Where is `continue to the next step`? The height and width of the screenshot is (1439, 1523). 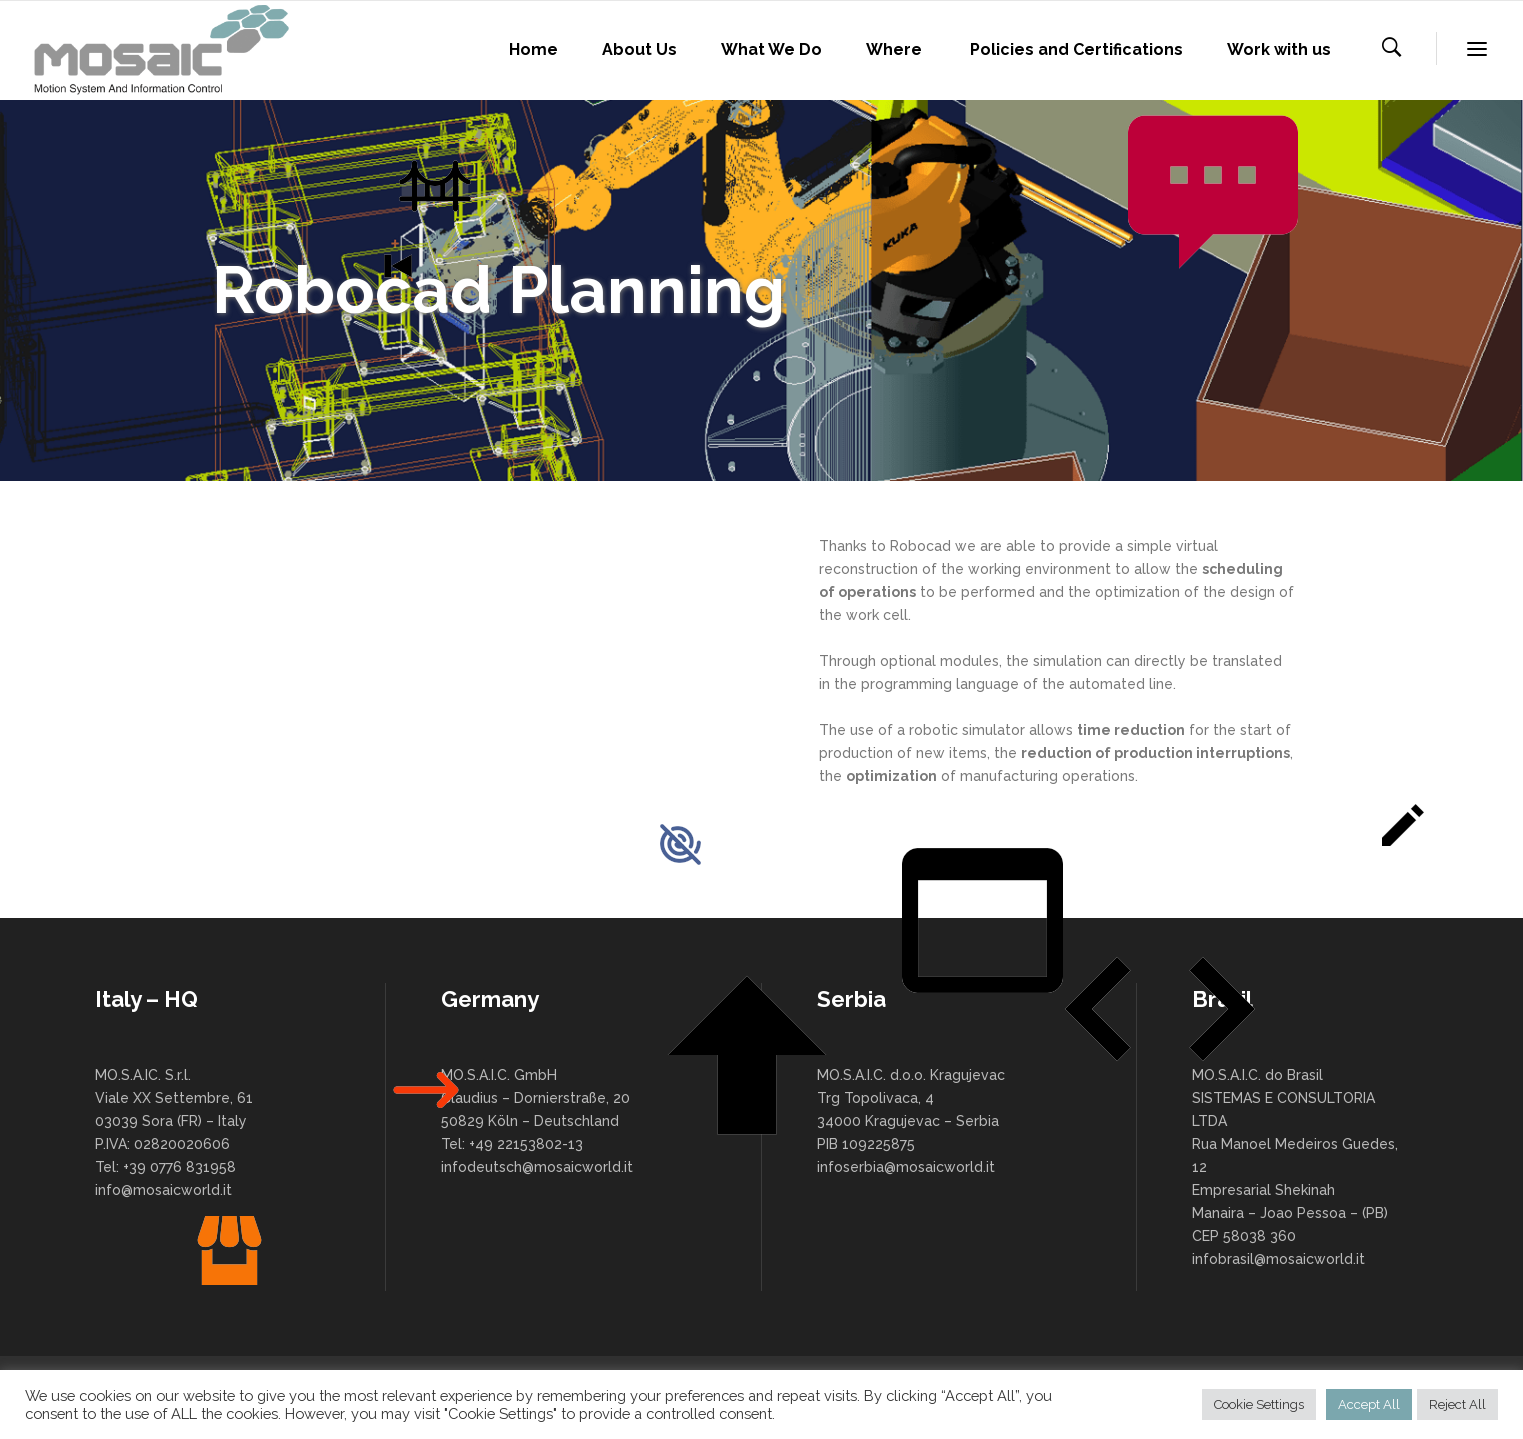
continue to the next step is located at coordinates (426, 1090).